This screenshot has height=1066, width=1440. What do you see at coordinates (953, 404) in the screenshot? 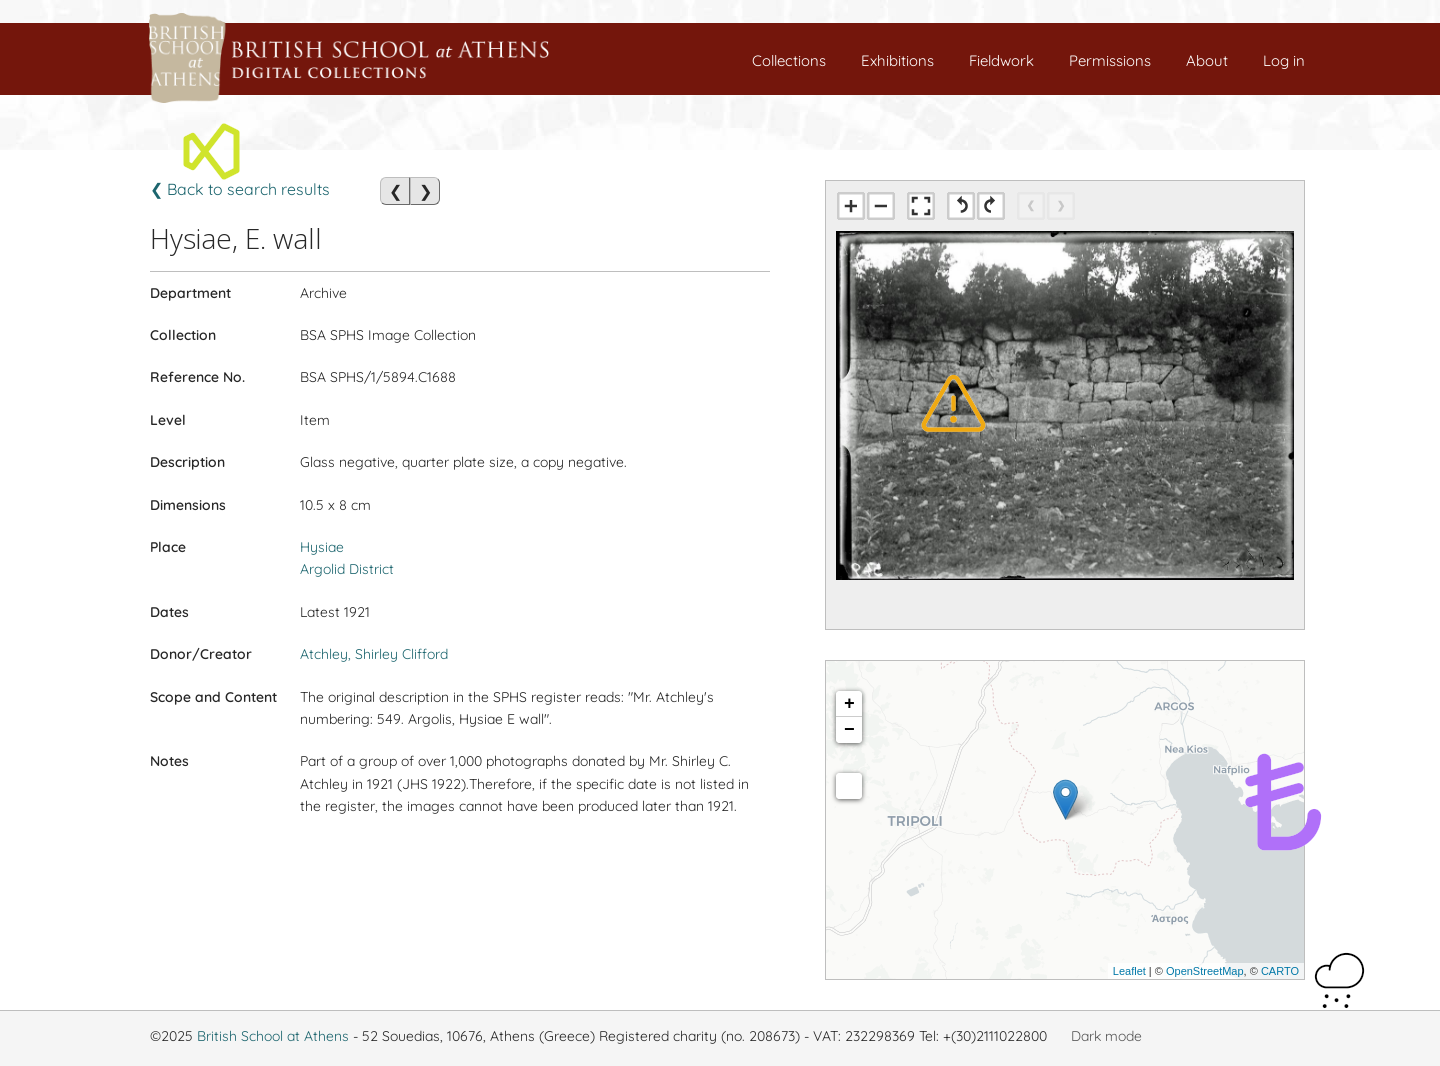
I see `indicates a warning or caution state` at bounding box center [953, 404].